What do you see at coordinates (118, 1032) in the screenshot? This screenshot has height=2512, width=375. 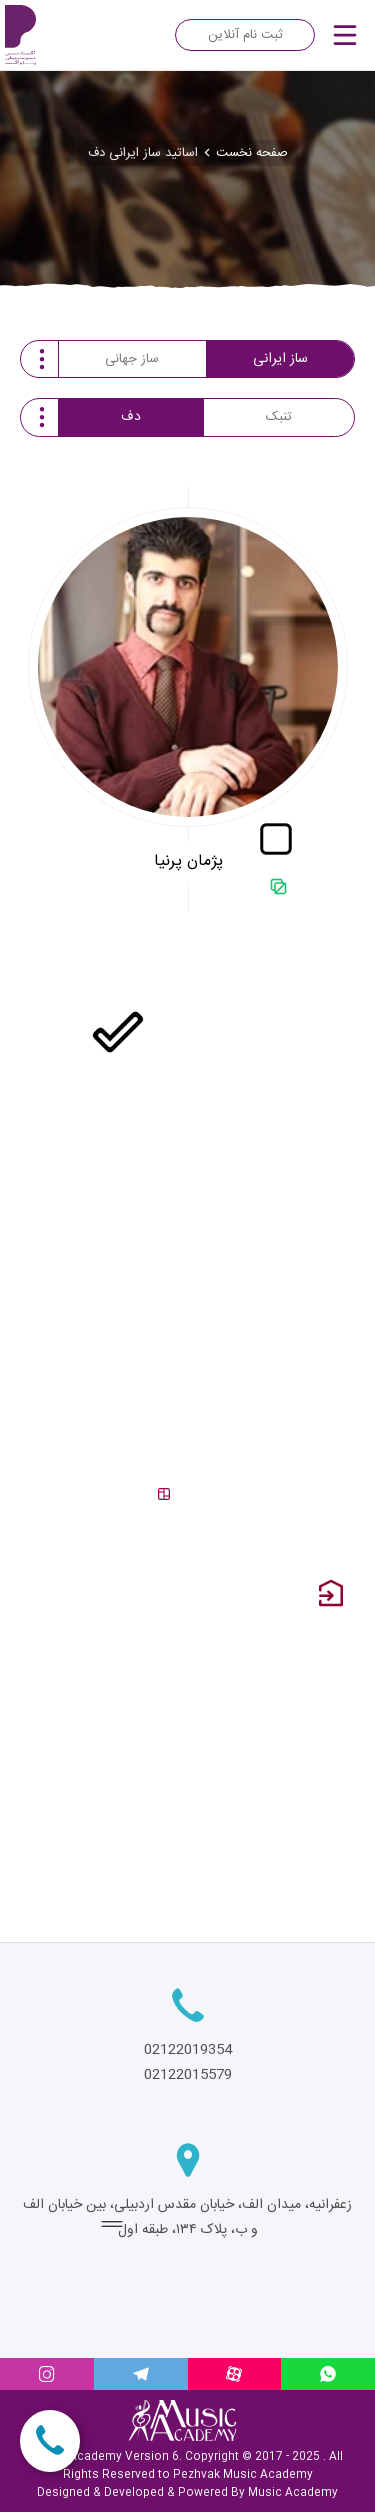 I see `task completed successfully` at bounding box center [118, 1032].